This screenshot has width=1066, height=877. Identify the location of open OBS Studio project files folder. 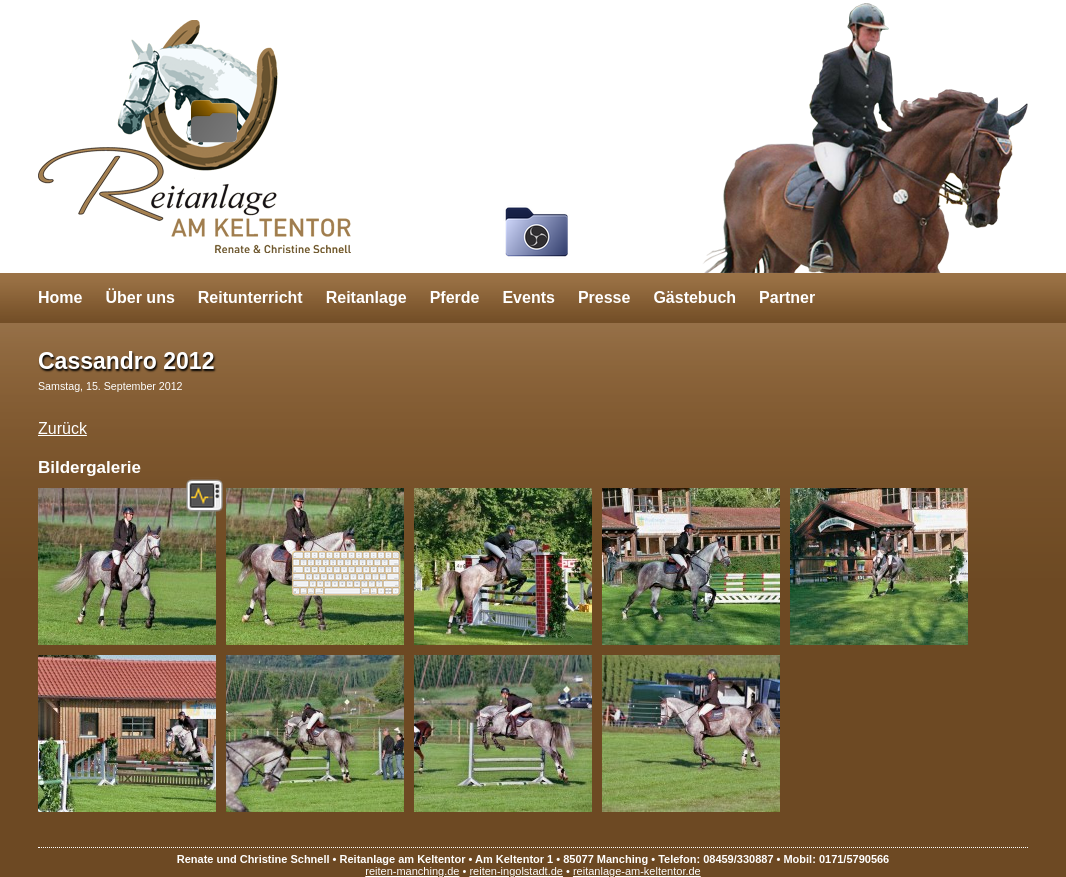
(536, 233).